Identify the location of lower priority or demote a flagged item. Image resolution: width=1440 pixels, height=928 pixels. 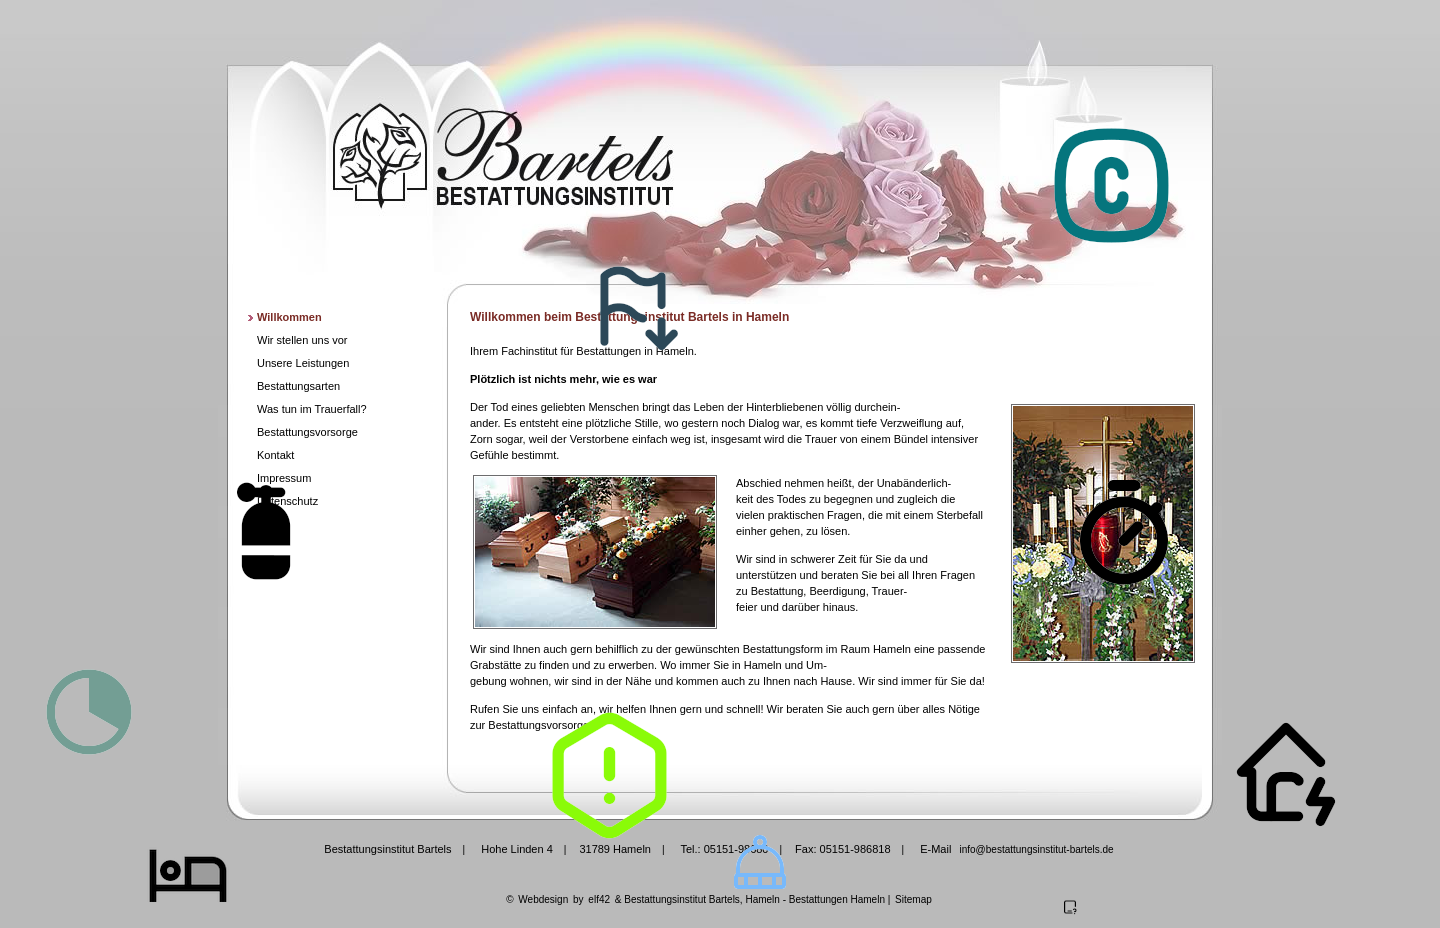
(633, 305).